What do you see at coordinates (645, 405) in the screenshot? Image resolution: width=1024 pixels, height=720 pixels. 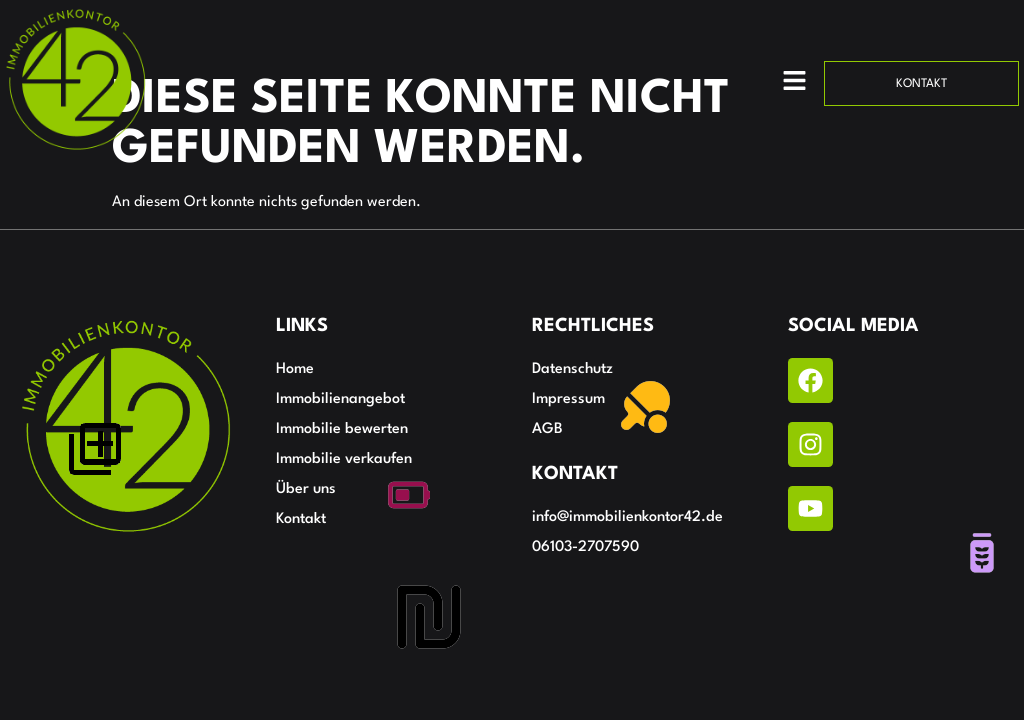 I see `access ping pong or table tennis games` at bounding box center [645, 405].